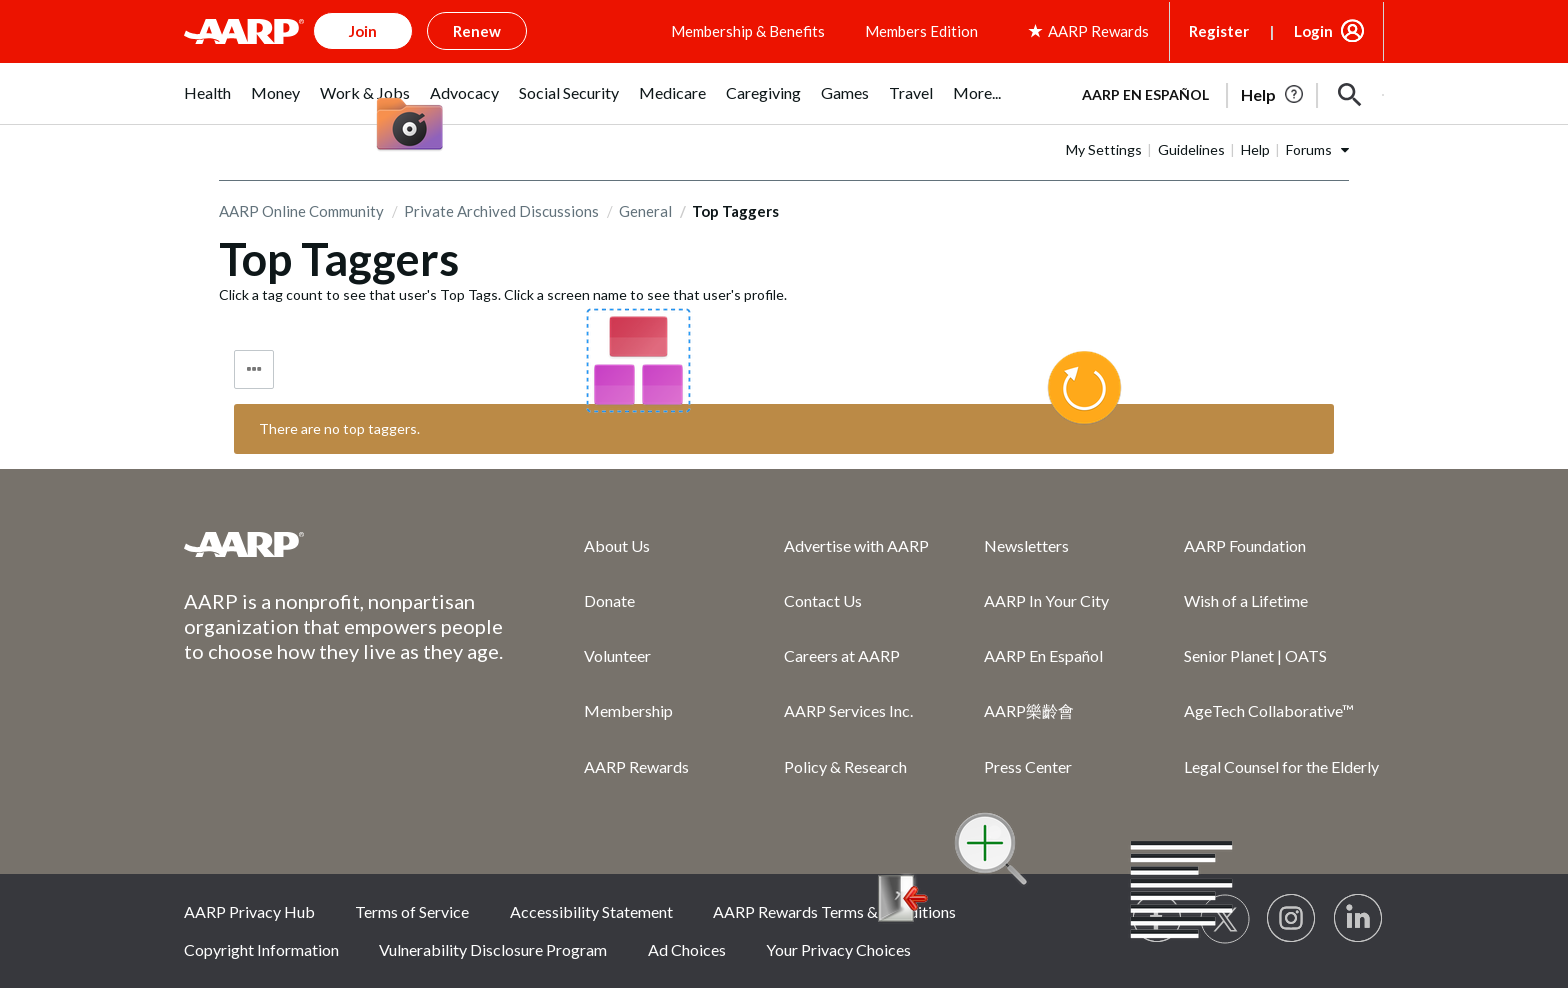 The width and height of the screenshot is (1568, 988). Describe the element at coordinates (638, 360) in the screenshot. I see `select all items in the current view` at that location.